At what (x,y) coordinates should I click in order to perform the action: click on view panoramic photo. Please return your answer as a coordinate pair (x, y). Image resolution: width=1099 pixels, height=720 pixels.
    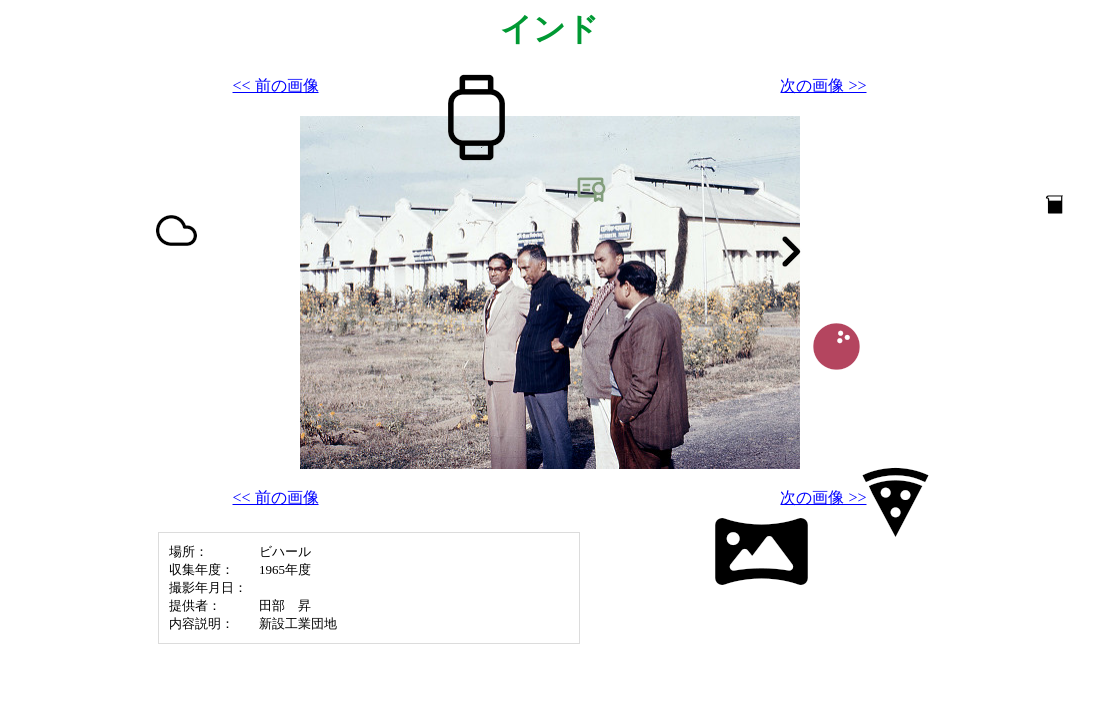
    Looking at the image, I should click on (761, 551).